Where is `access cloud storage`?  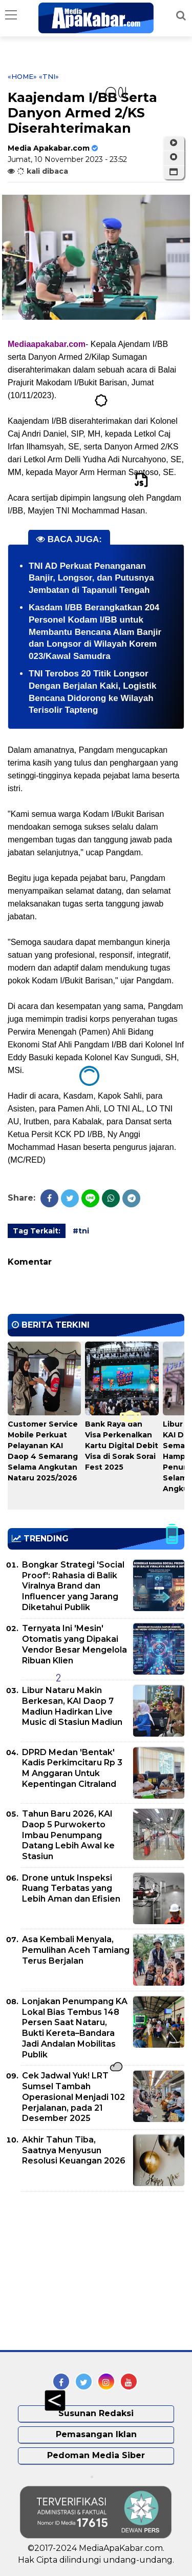
access cloud storage is located at coordinates (116, 2067).